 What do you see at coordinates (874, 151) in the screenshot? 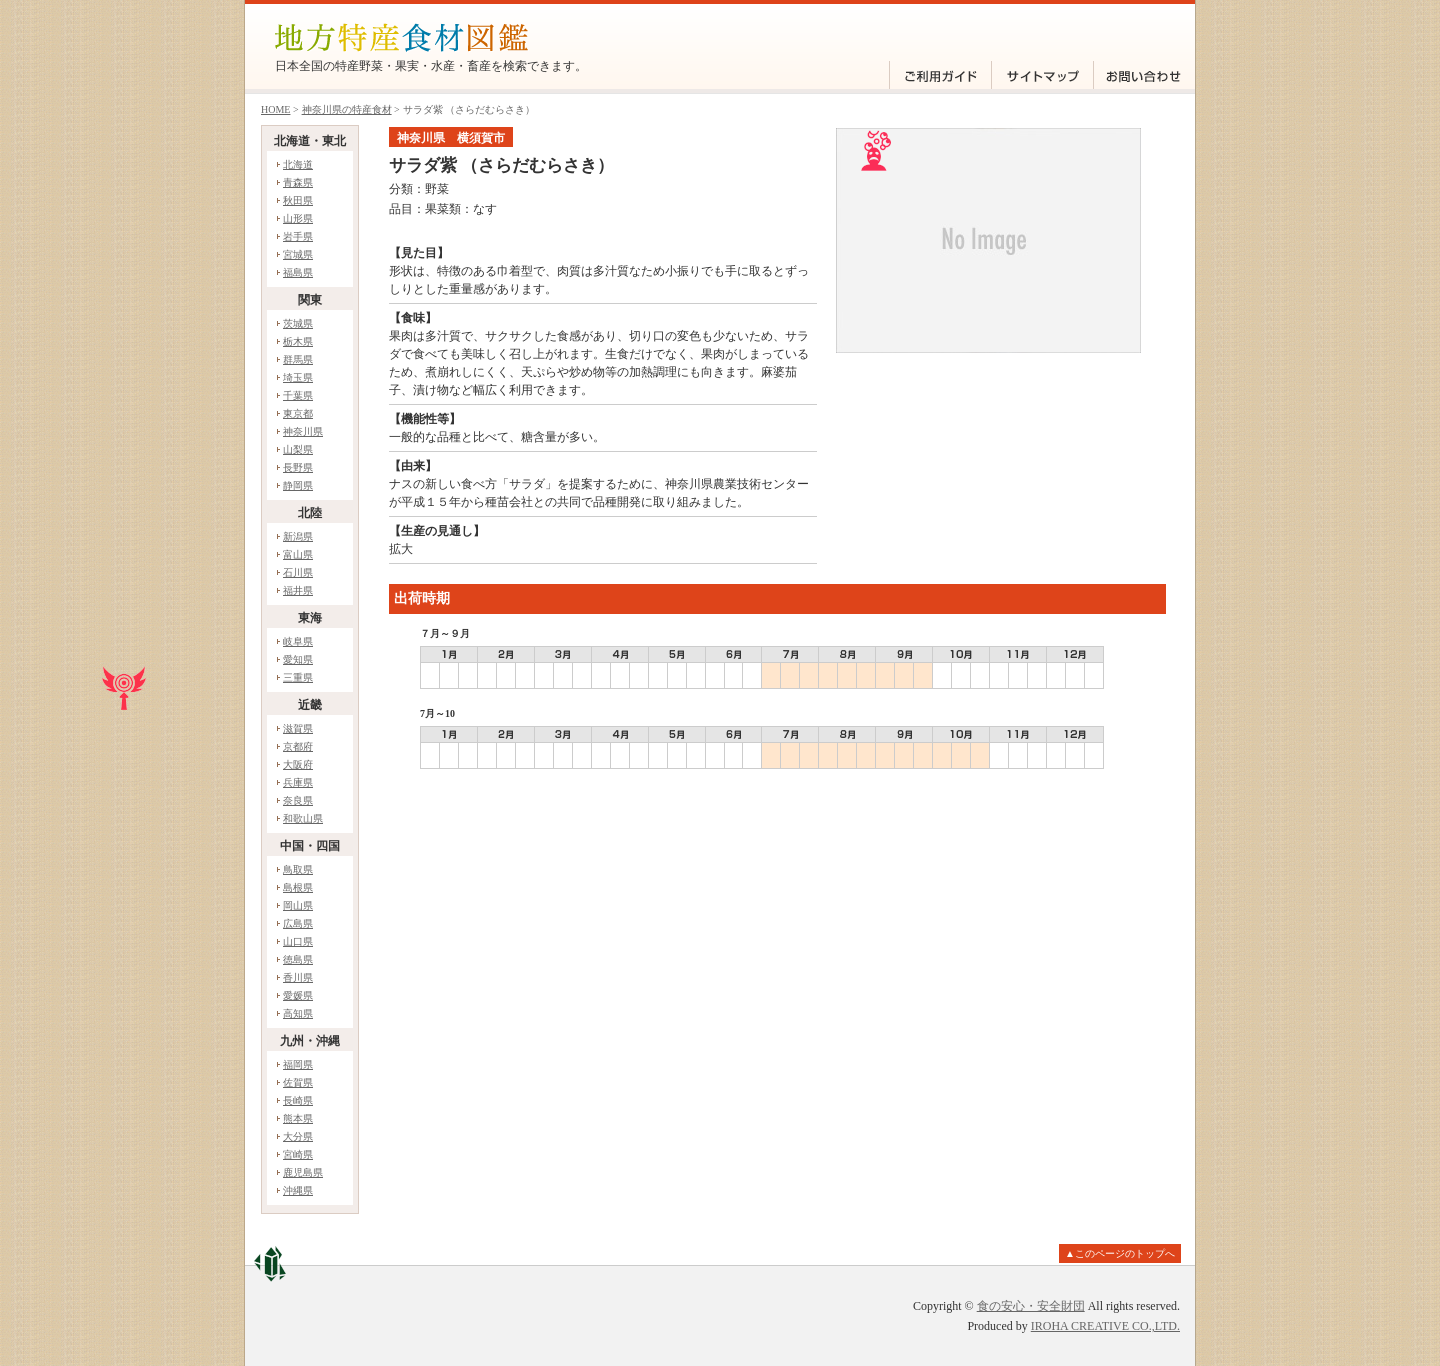
I see `indicates player is drowning or taking water damage` at bounding box center [874, 151].